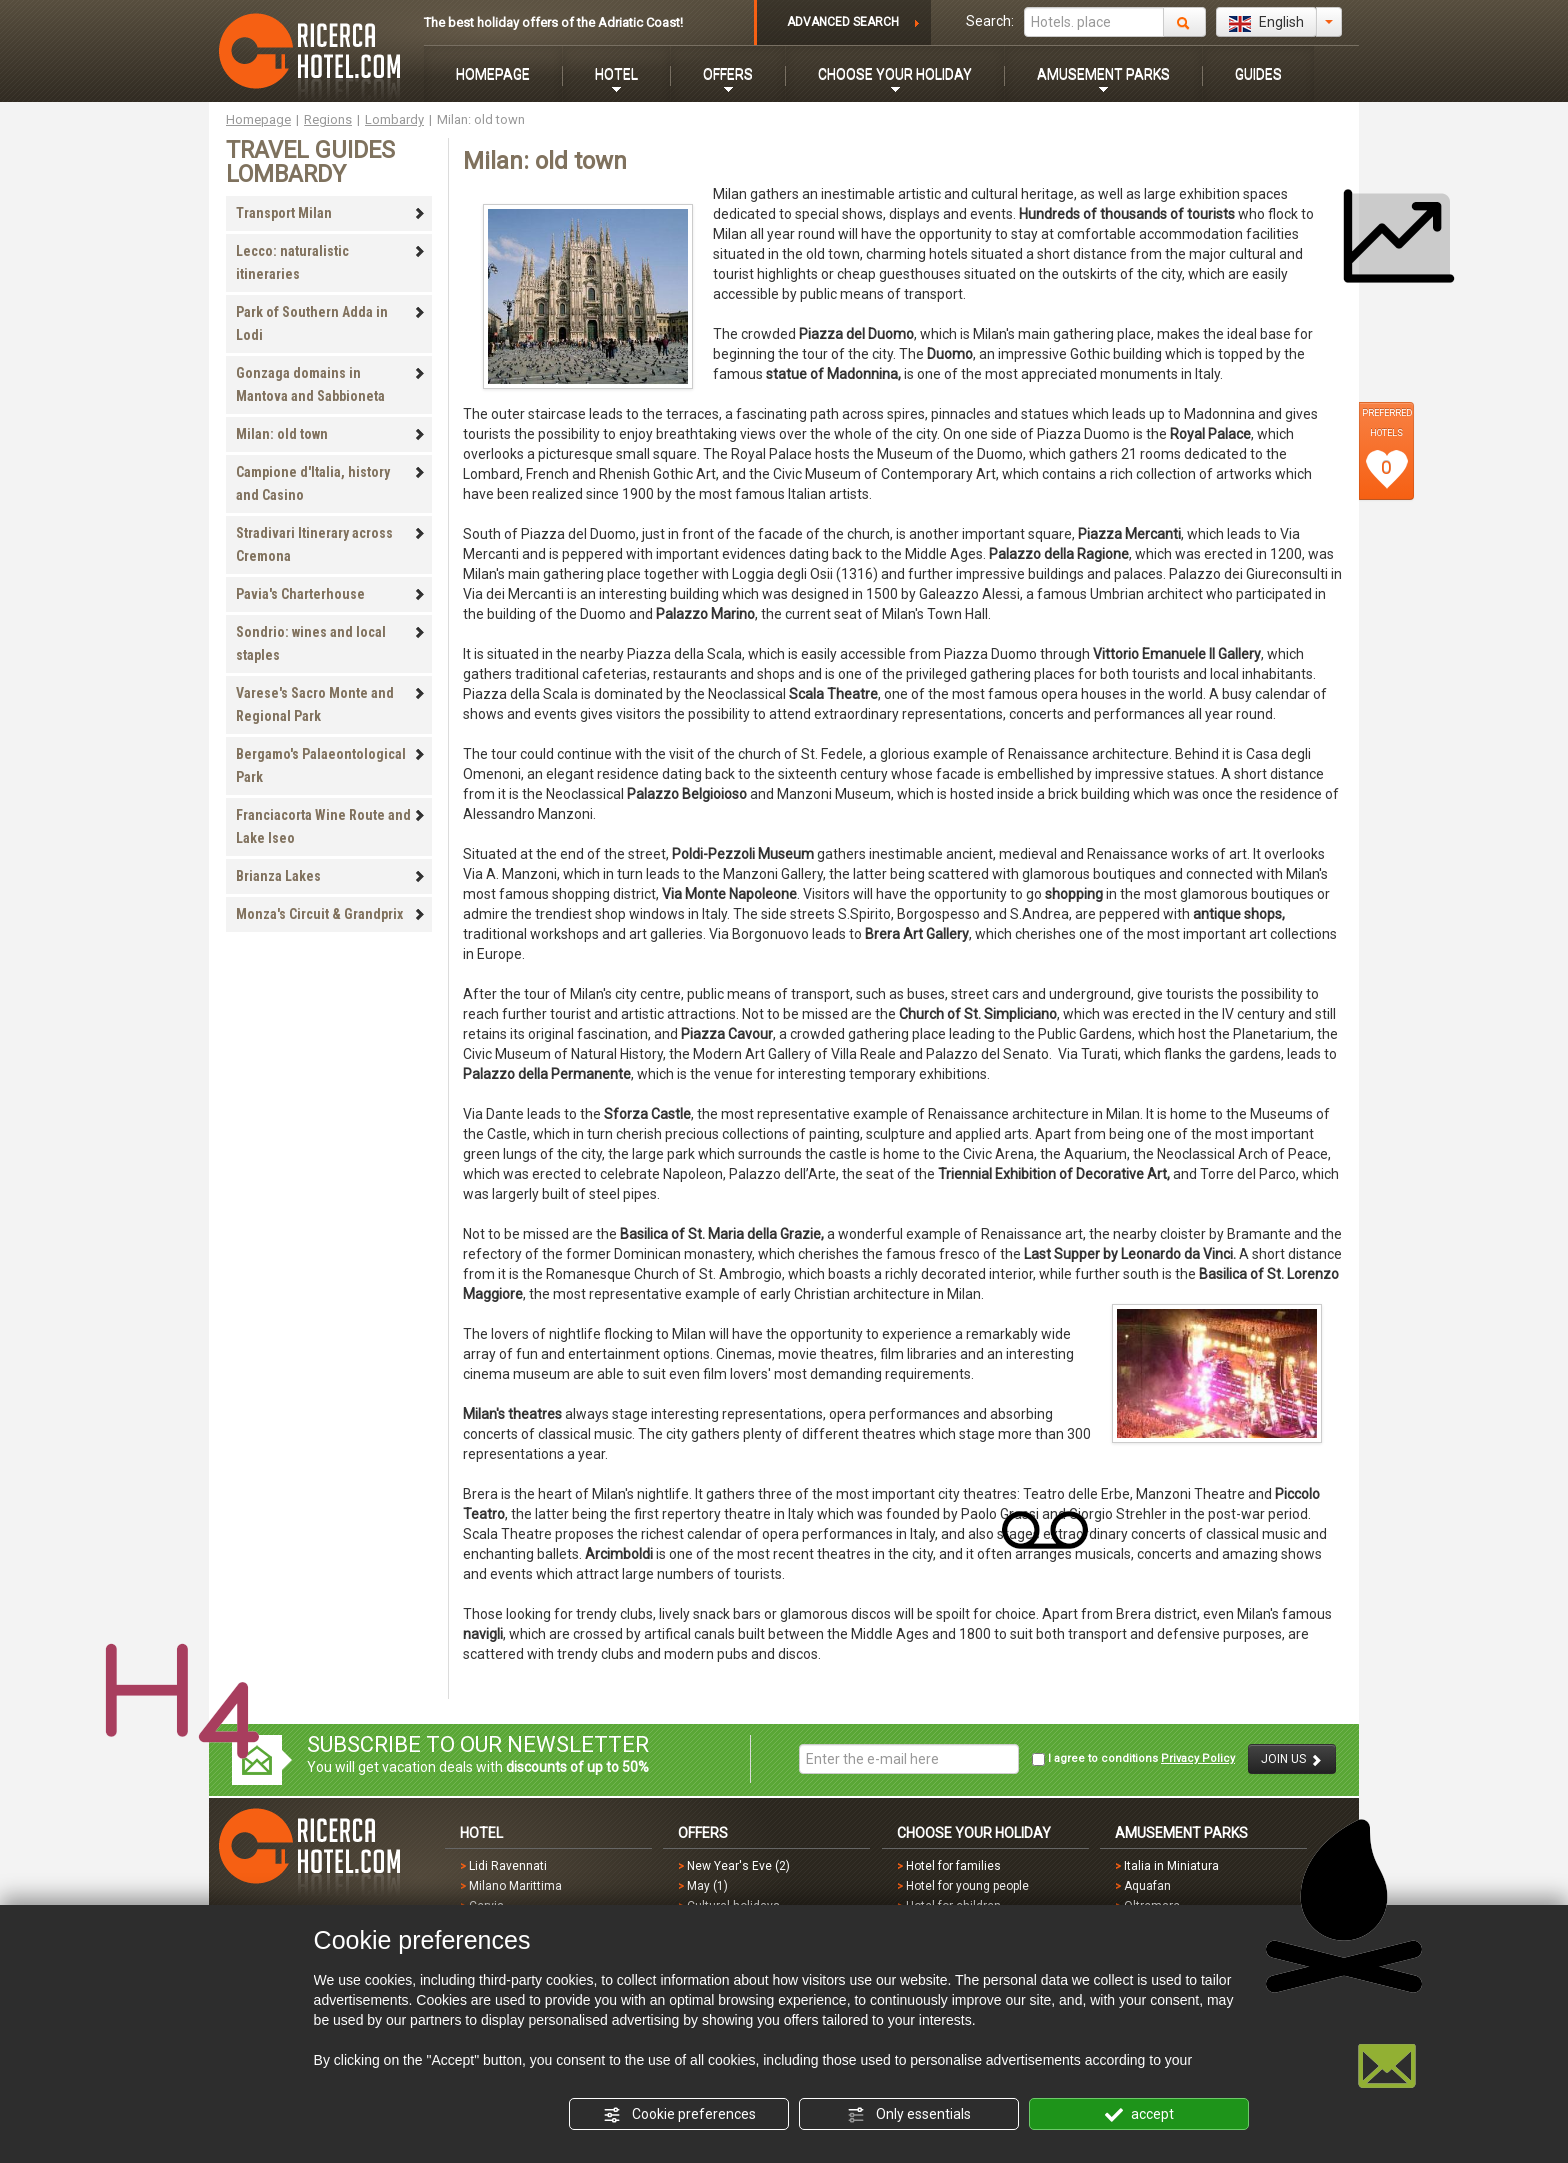  I want to click on format text as heading level 4, so click(171, 1698).